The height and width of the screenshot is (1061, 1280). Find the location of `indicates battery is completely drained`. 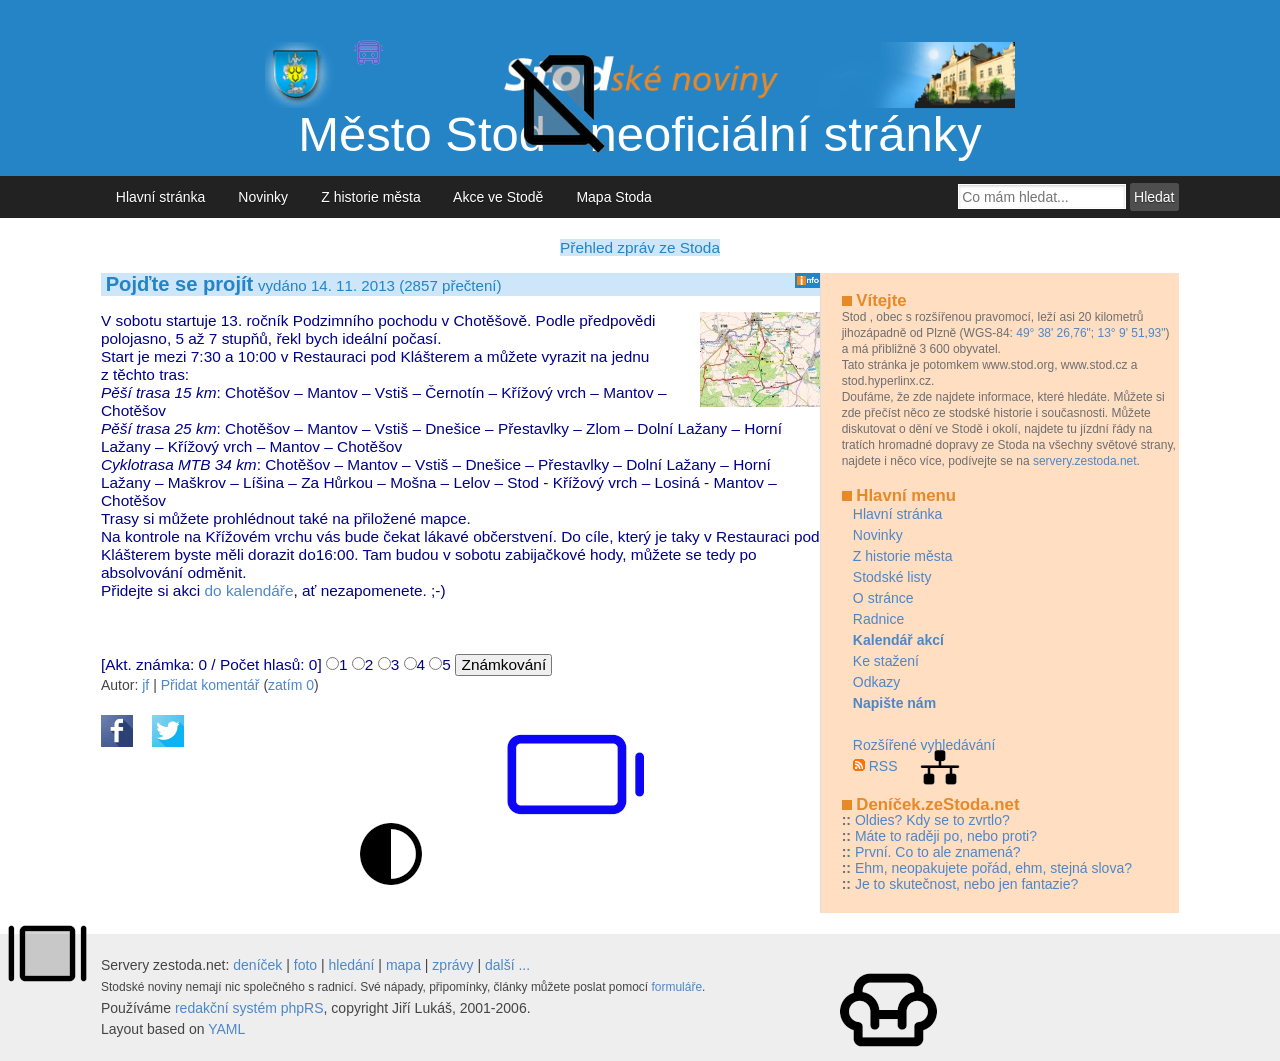

indicates battery is completely drained is located at coordinates (573, 774).